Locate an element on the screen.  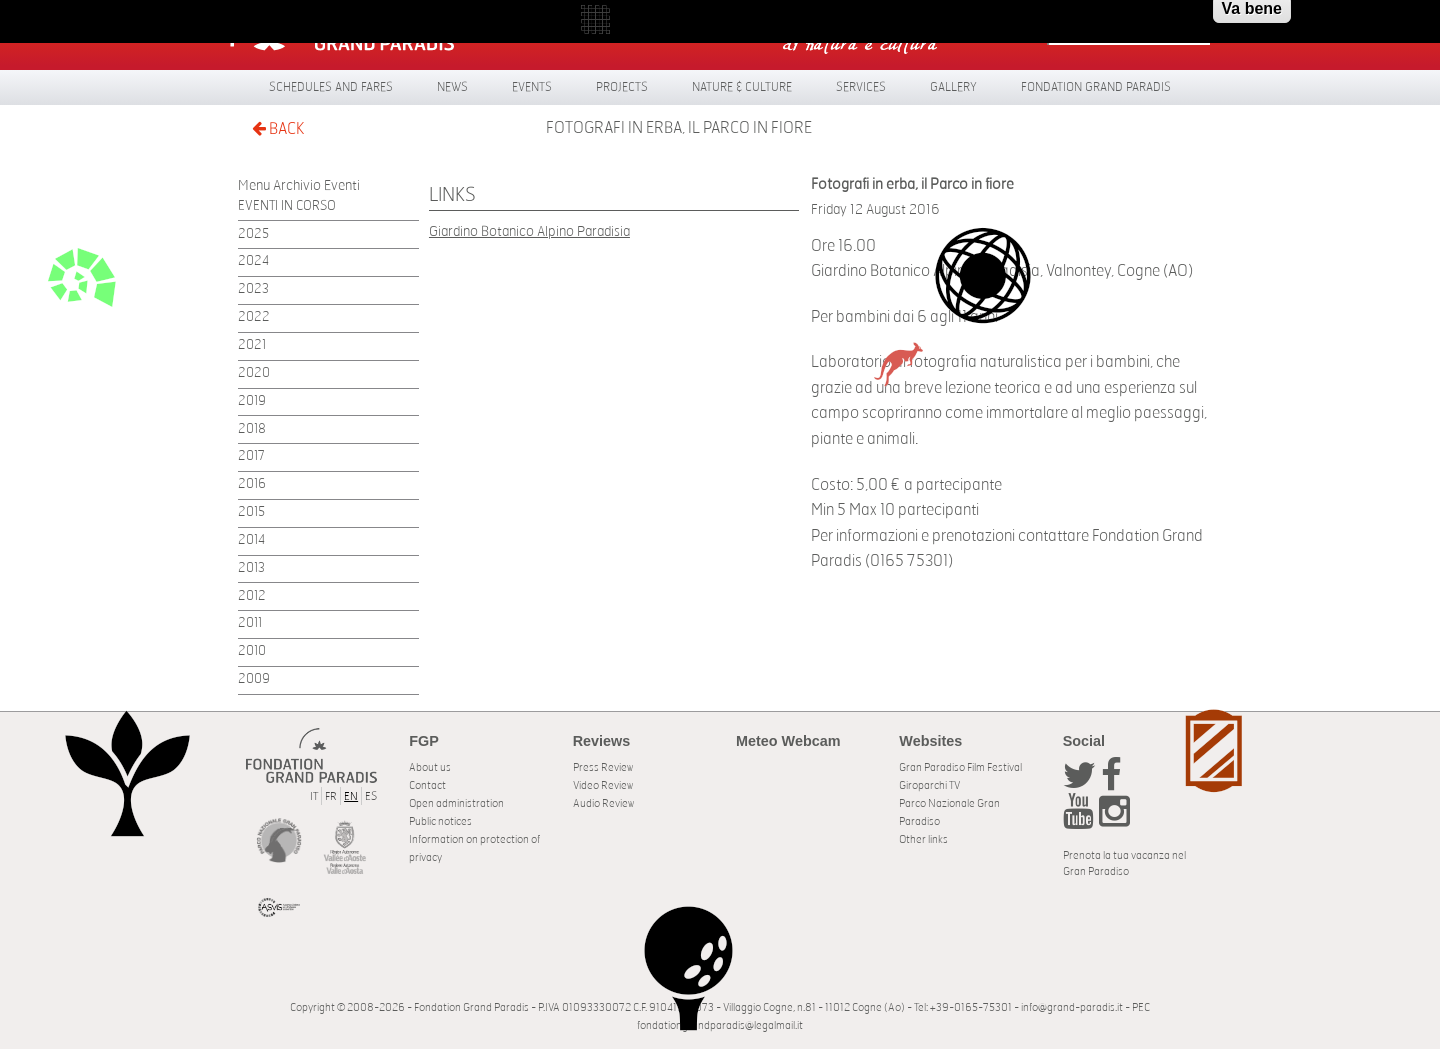
access golf game or mini-golf feature is located at coordinates (688, 967).